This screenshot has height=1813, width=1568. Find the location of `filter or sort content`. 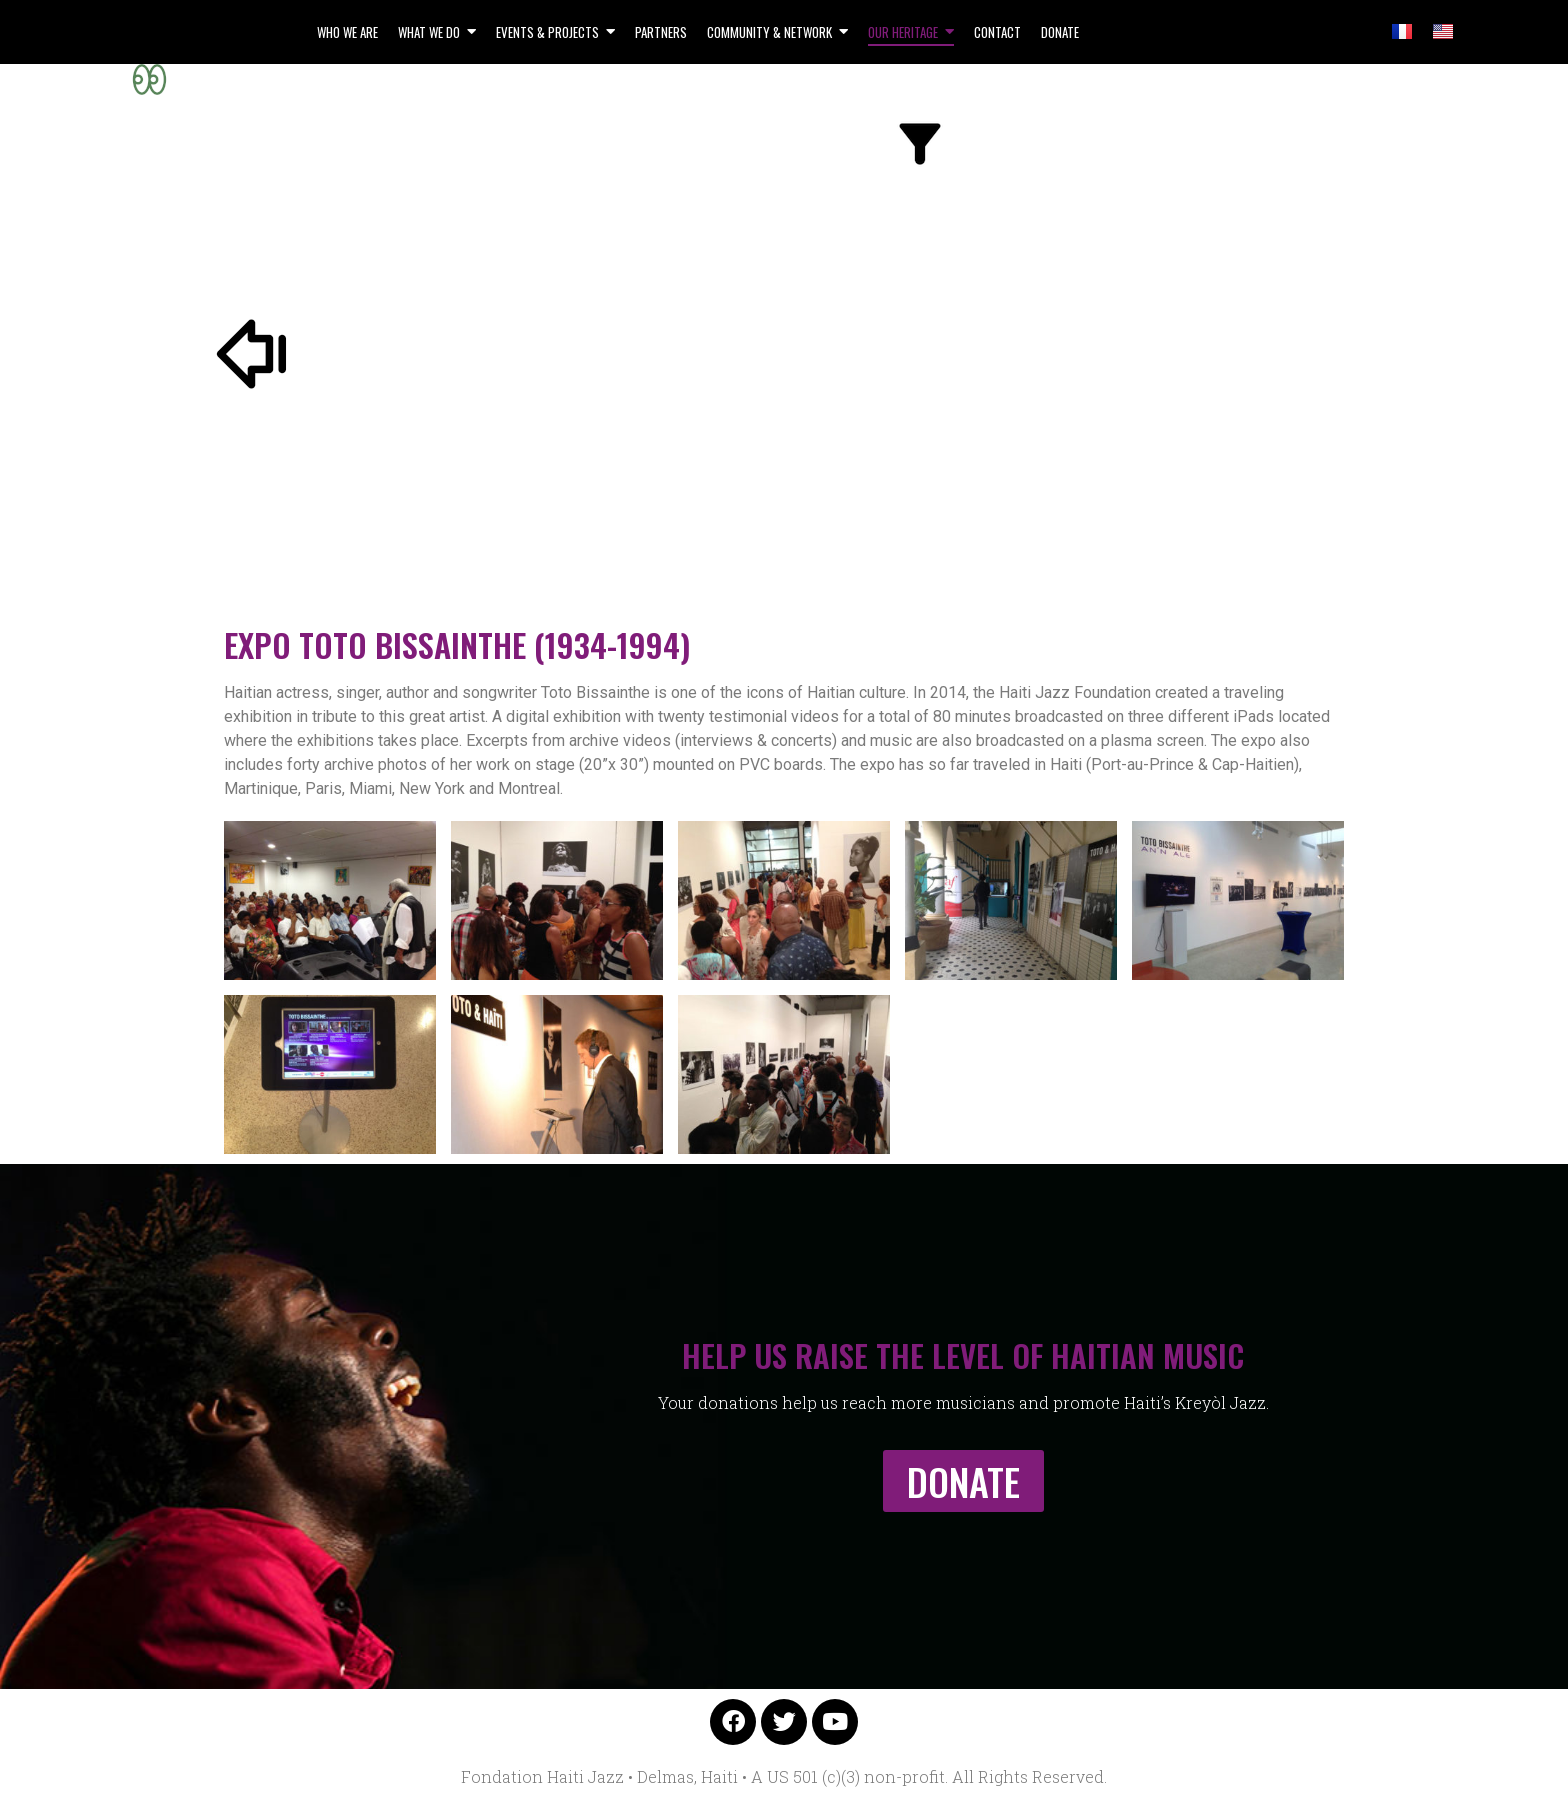

filter or sort content is located at coordinates (920, 144).